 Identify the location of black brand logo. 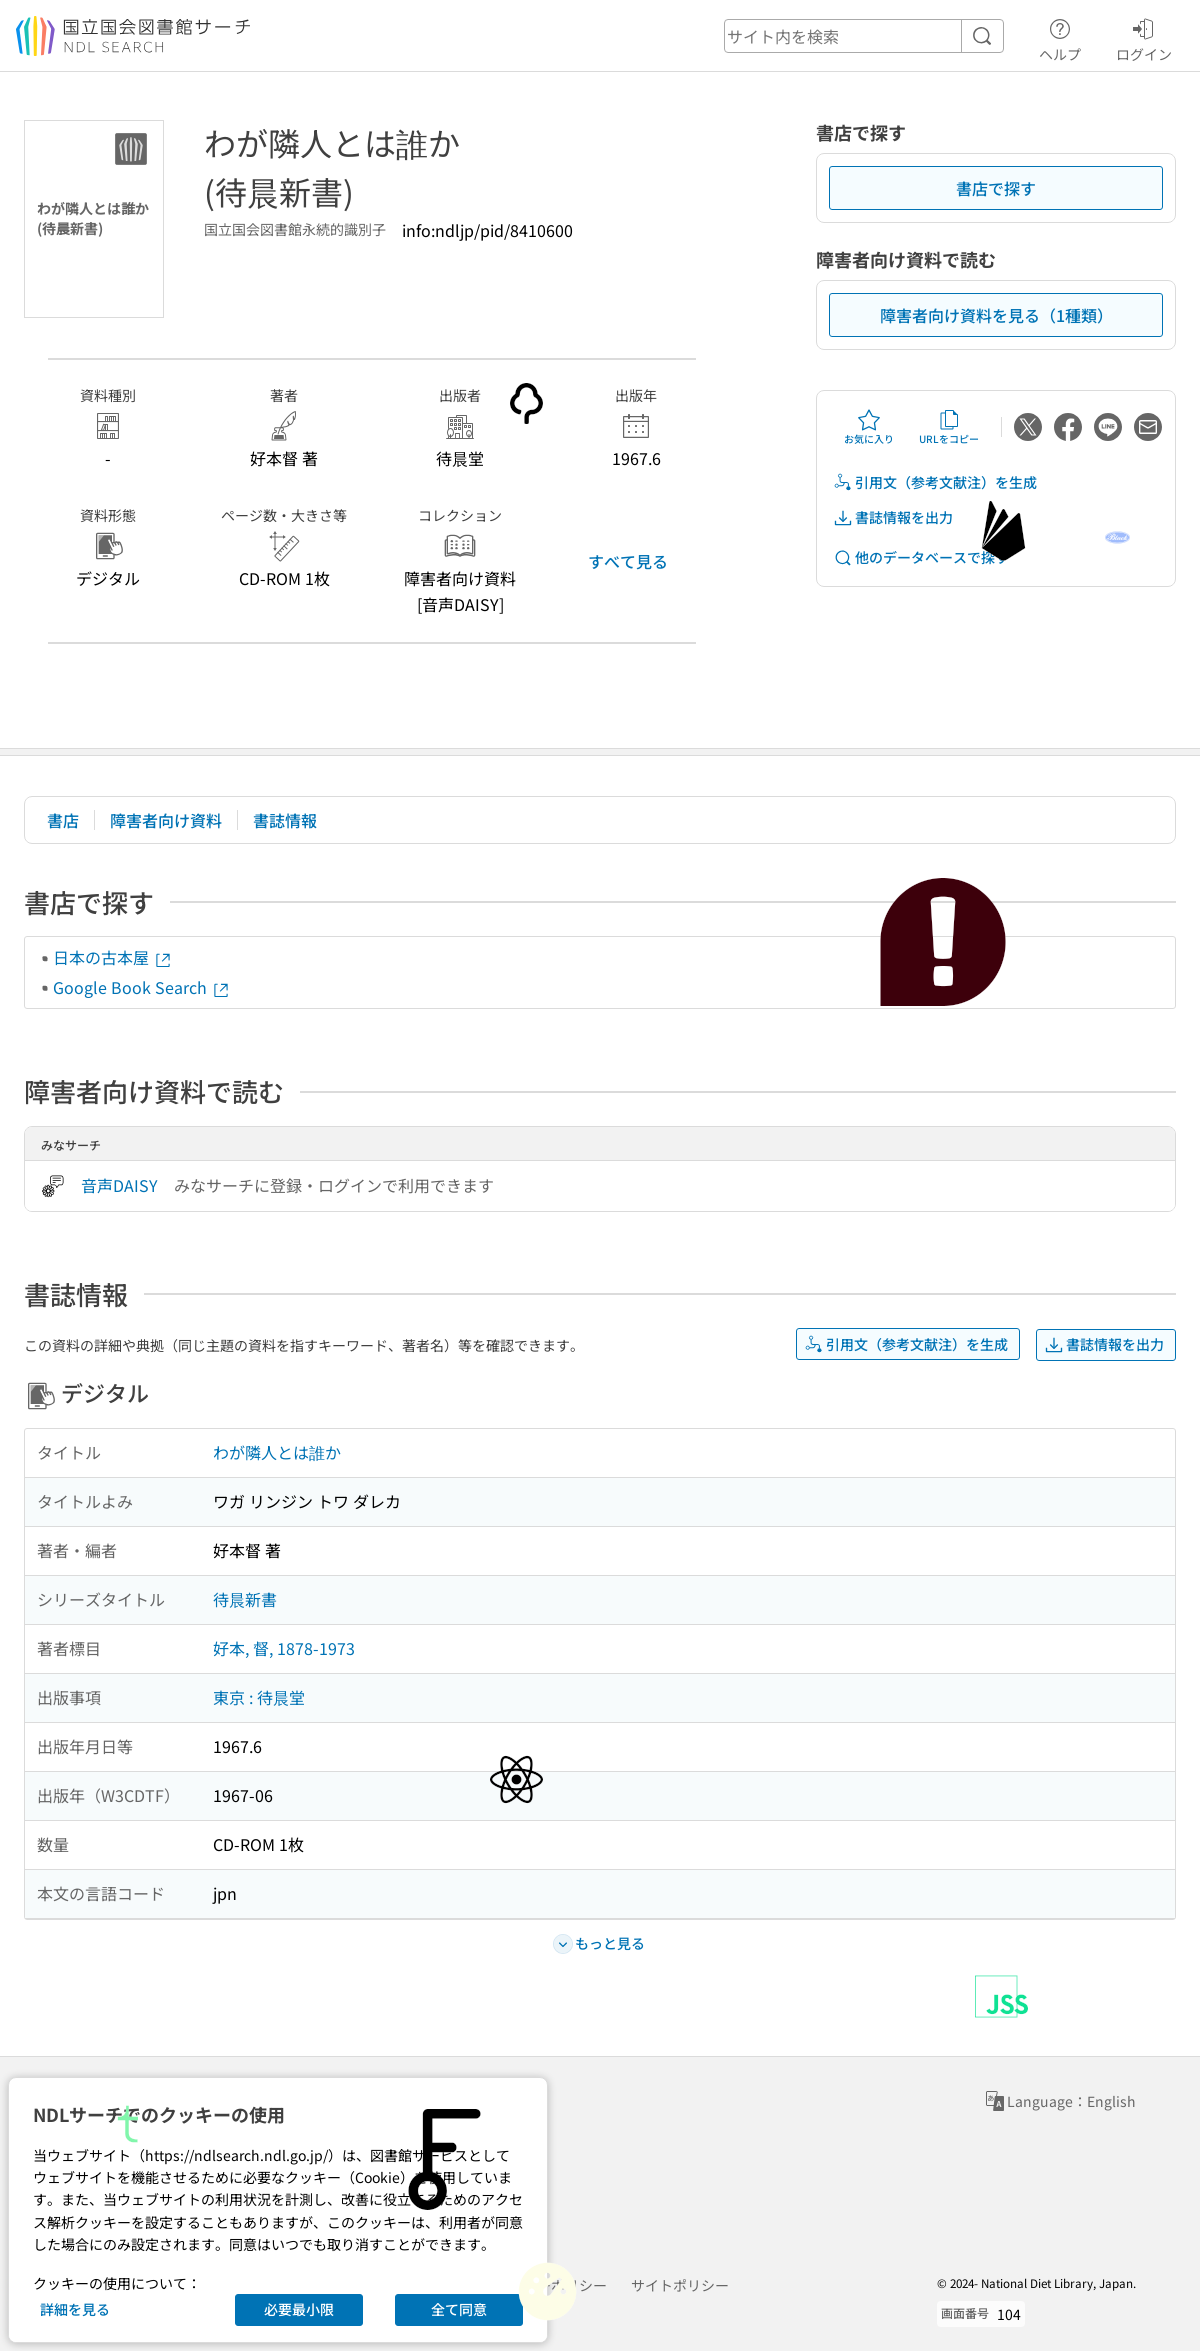
(1117, 537).